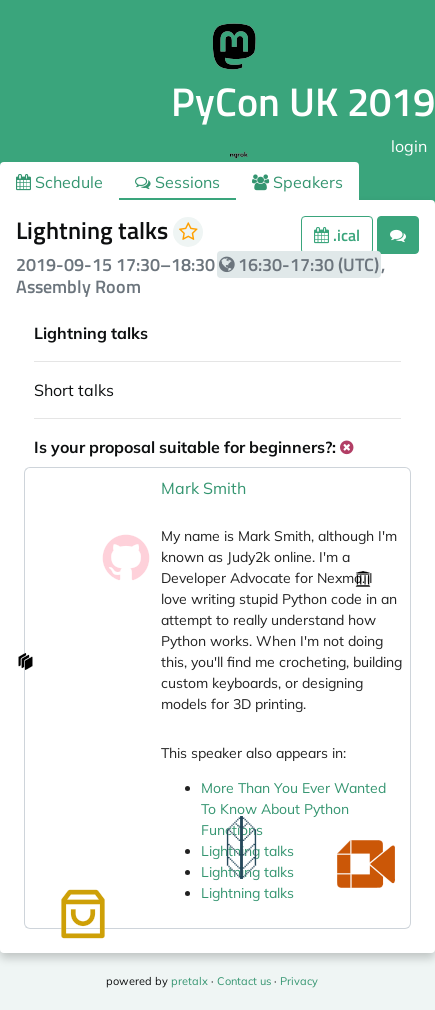  Describe the element at coordinates (126, 558) in the screenshot. I see `view project on GitHub` at that location.